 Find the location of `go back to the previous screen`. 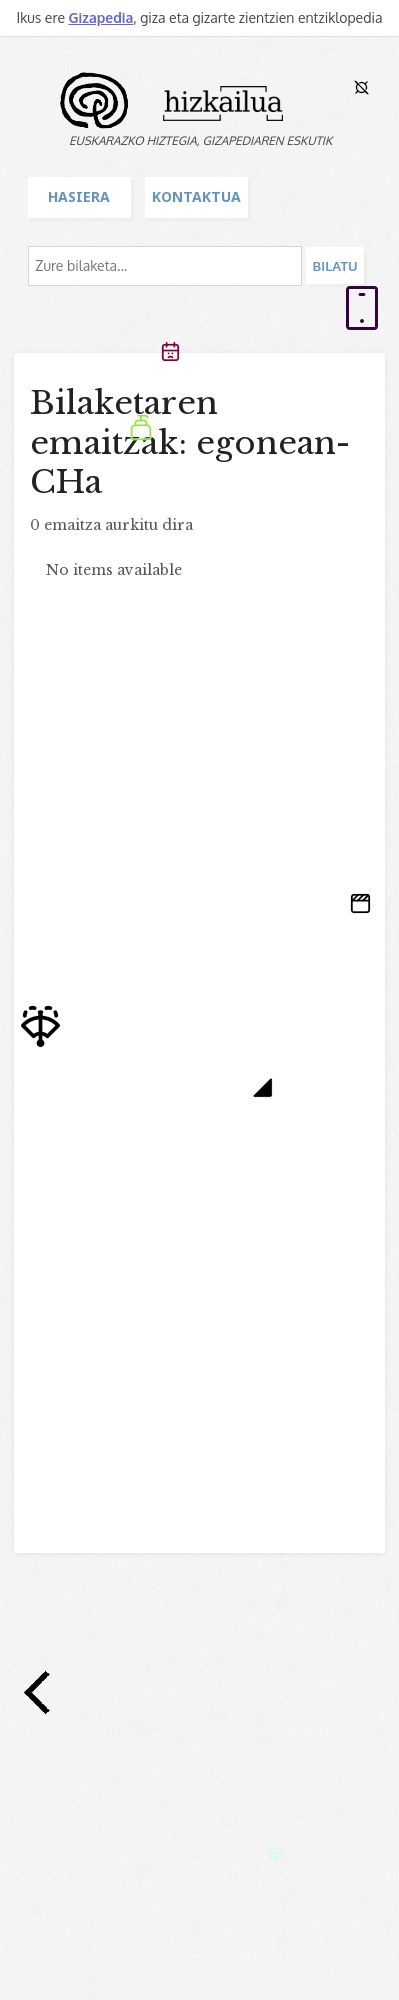

go back to the previous screen is located at coordinates (37, 1692).